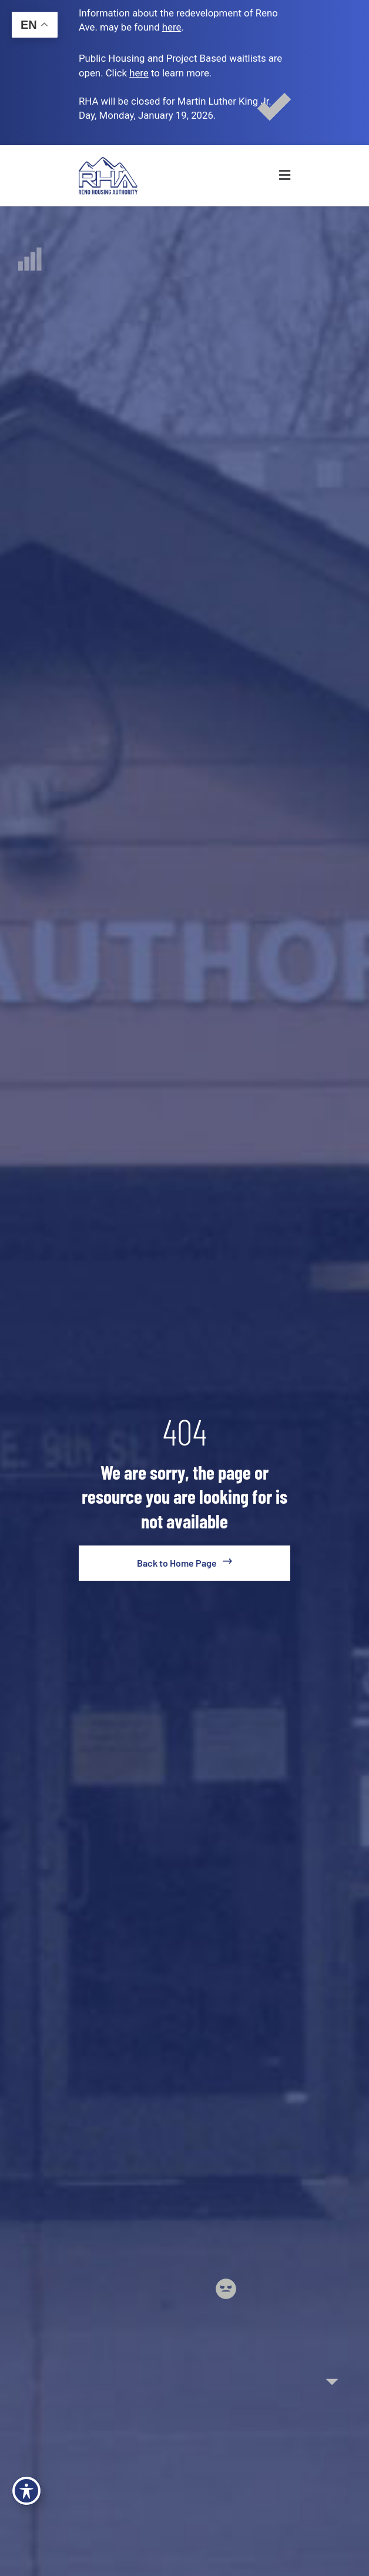 Image resolution: width=369 pixels, height=2576 pixels. What do you see at coordinates (226, 2289) in the screenshot?
I see `react with anger to a message or post` at bounding box center [226, 2289].